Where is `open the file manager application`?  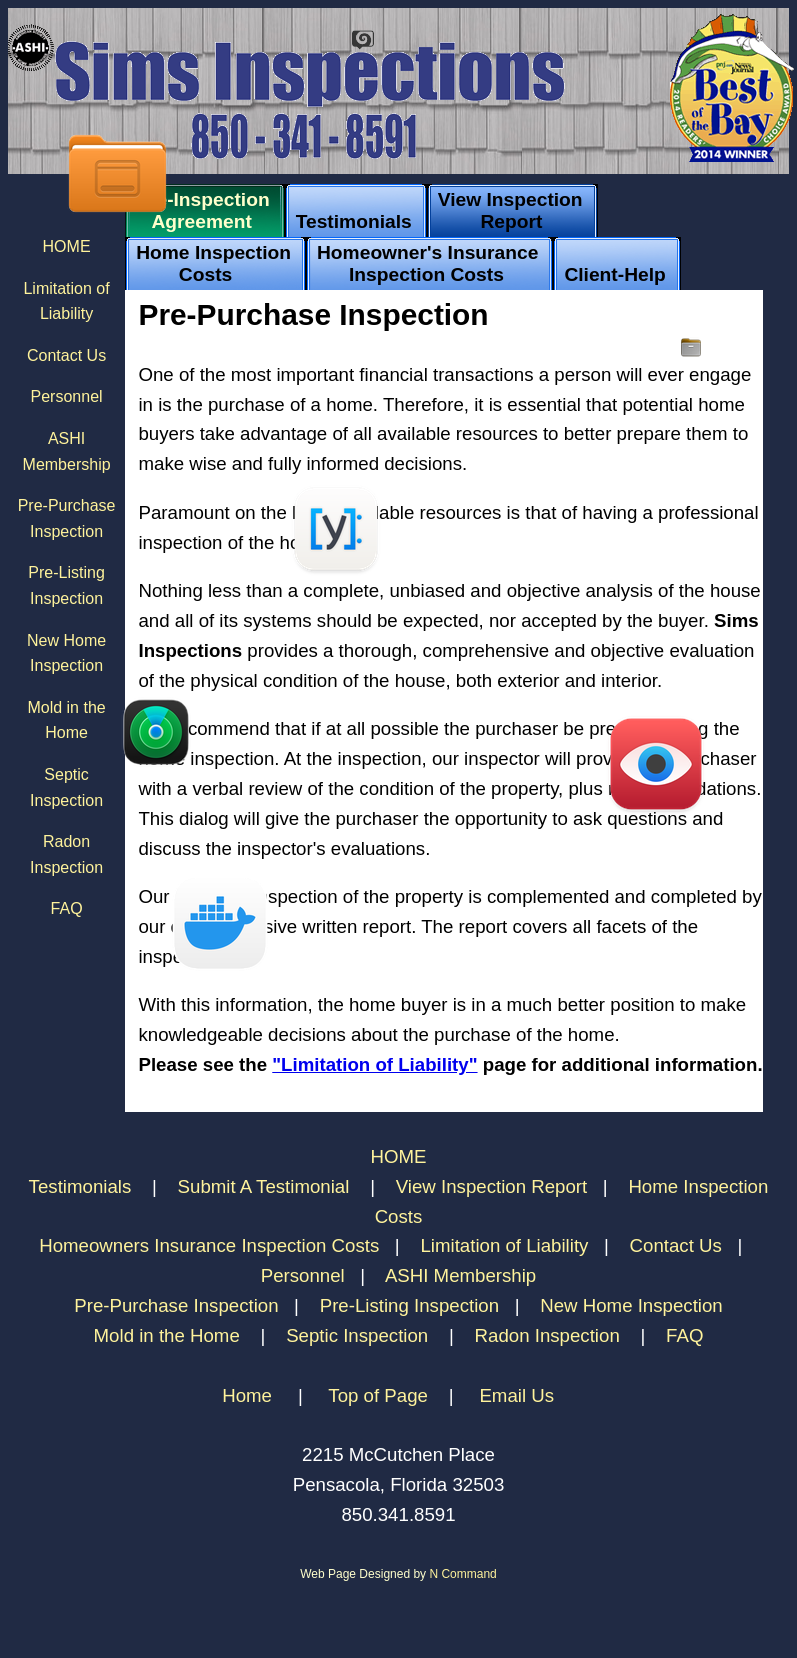 open the file manager application is located at coordinates (691, 347).